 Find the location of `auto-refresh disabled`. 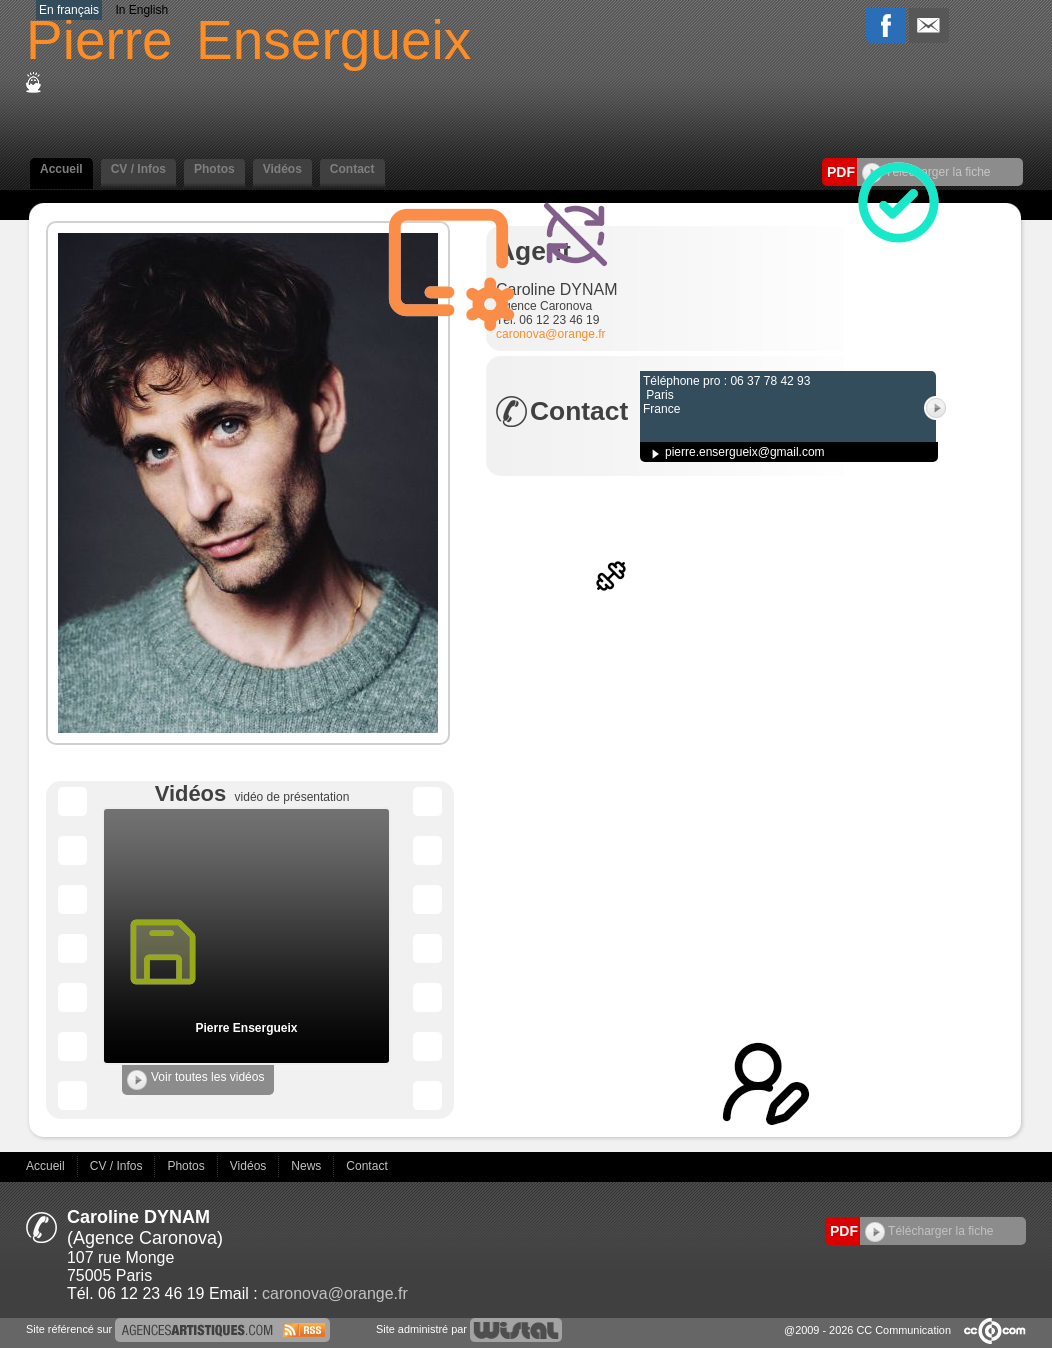

auto-refresh disabled is located at coordinates (575, 234).